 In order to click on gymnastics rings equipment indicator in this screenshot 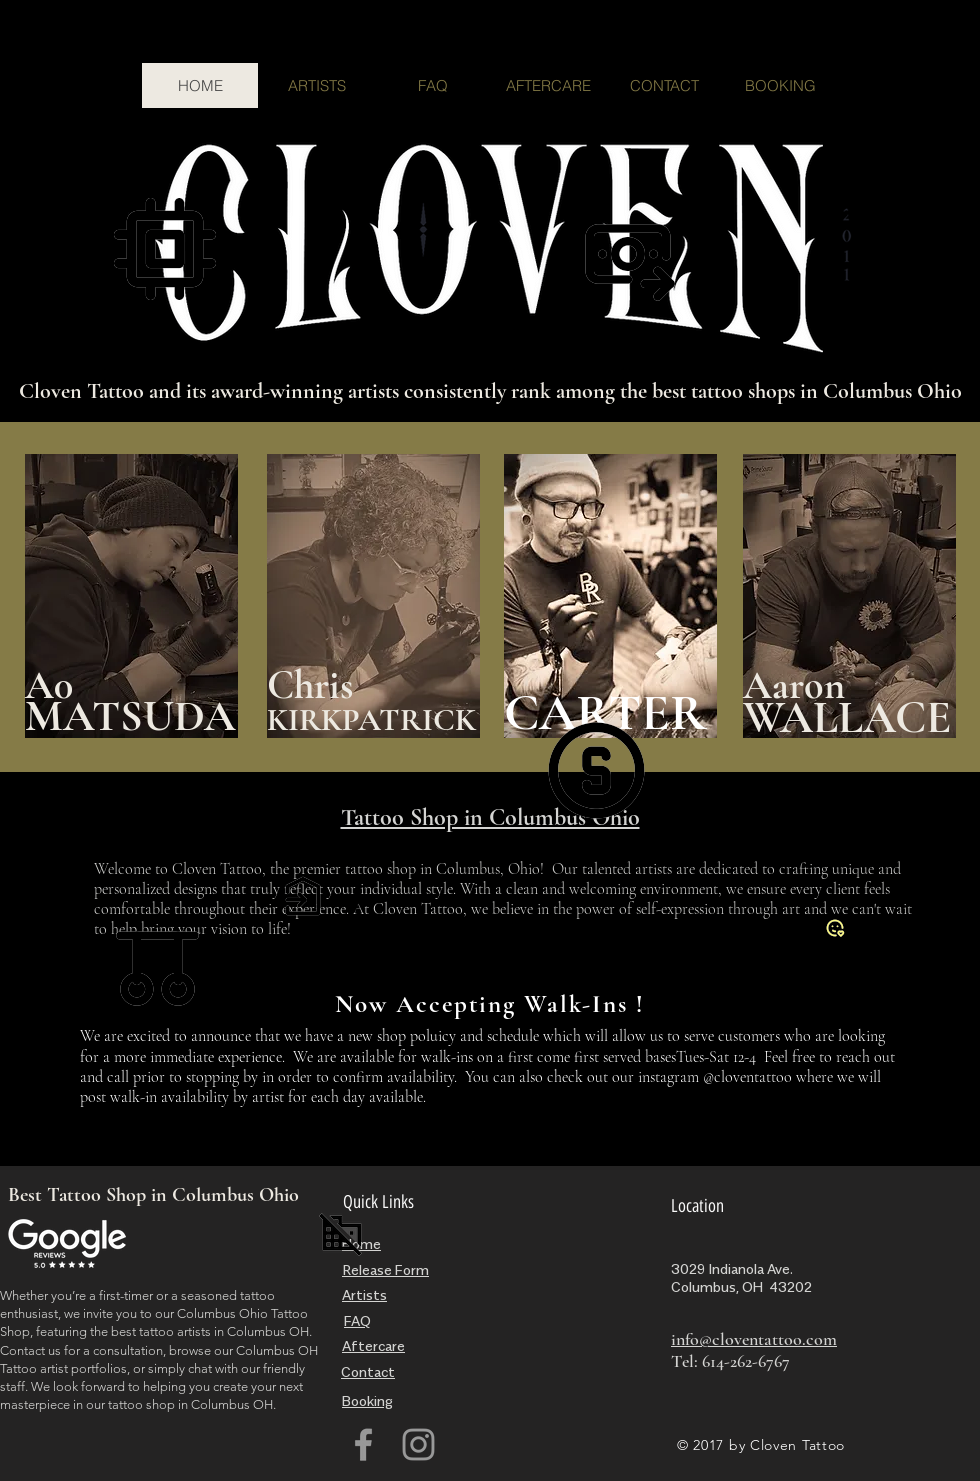, I will do `click(157, 968)`.